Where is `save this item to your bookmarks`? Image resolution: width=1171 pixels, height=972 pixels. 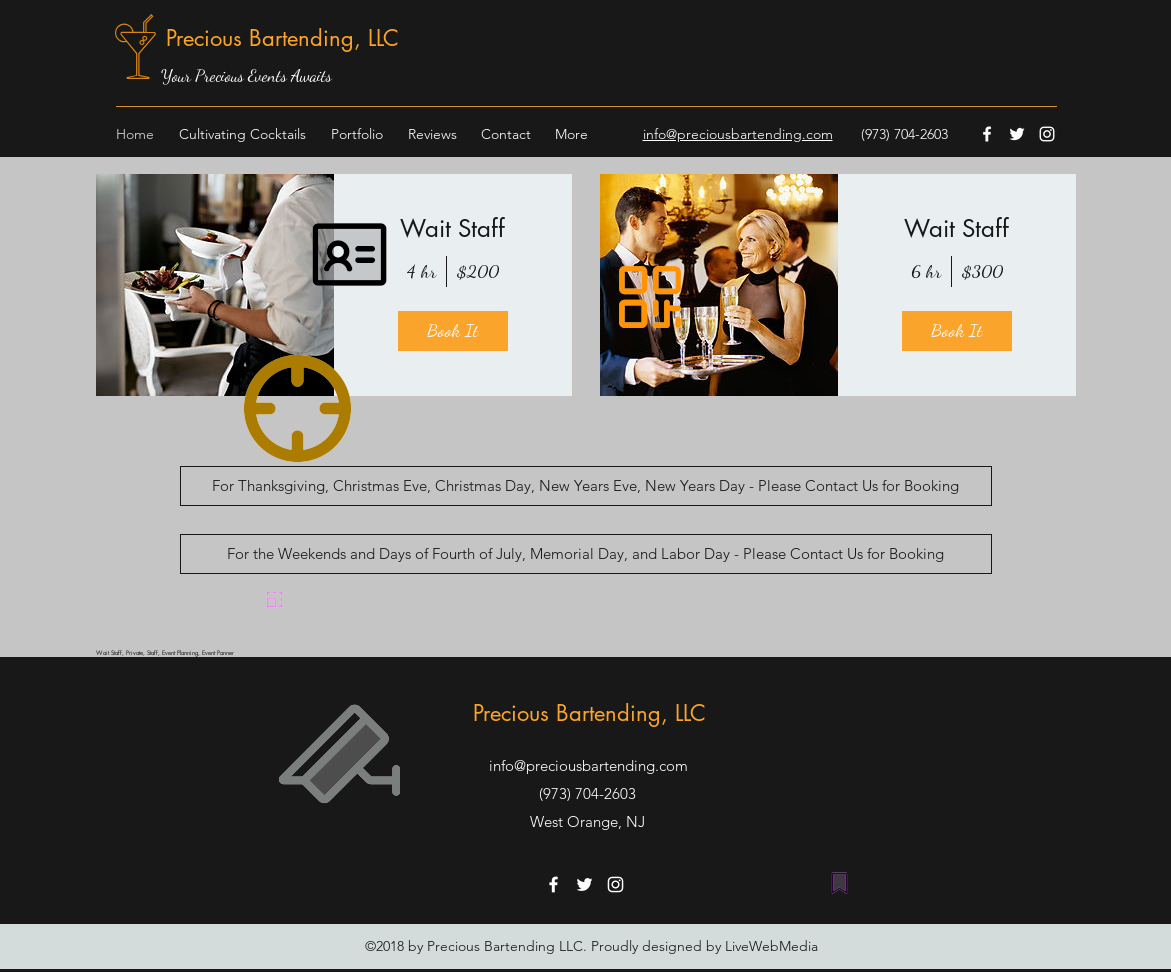 save this item to your bookmarks is located at coordinates (839, 882).